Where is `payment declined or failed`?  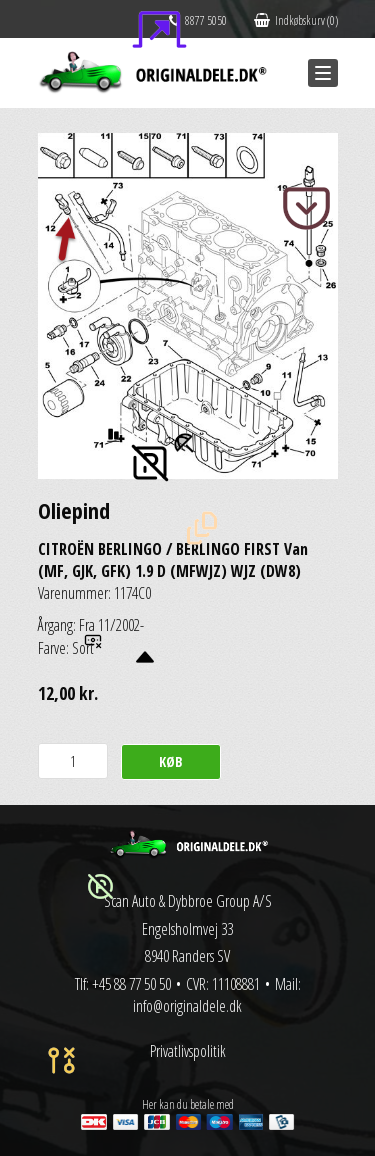
payment declined or failed is located at coordinates (93, 640).